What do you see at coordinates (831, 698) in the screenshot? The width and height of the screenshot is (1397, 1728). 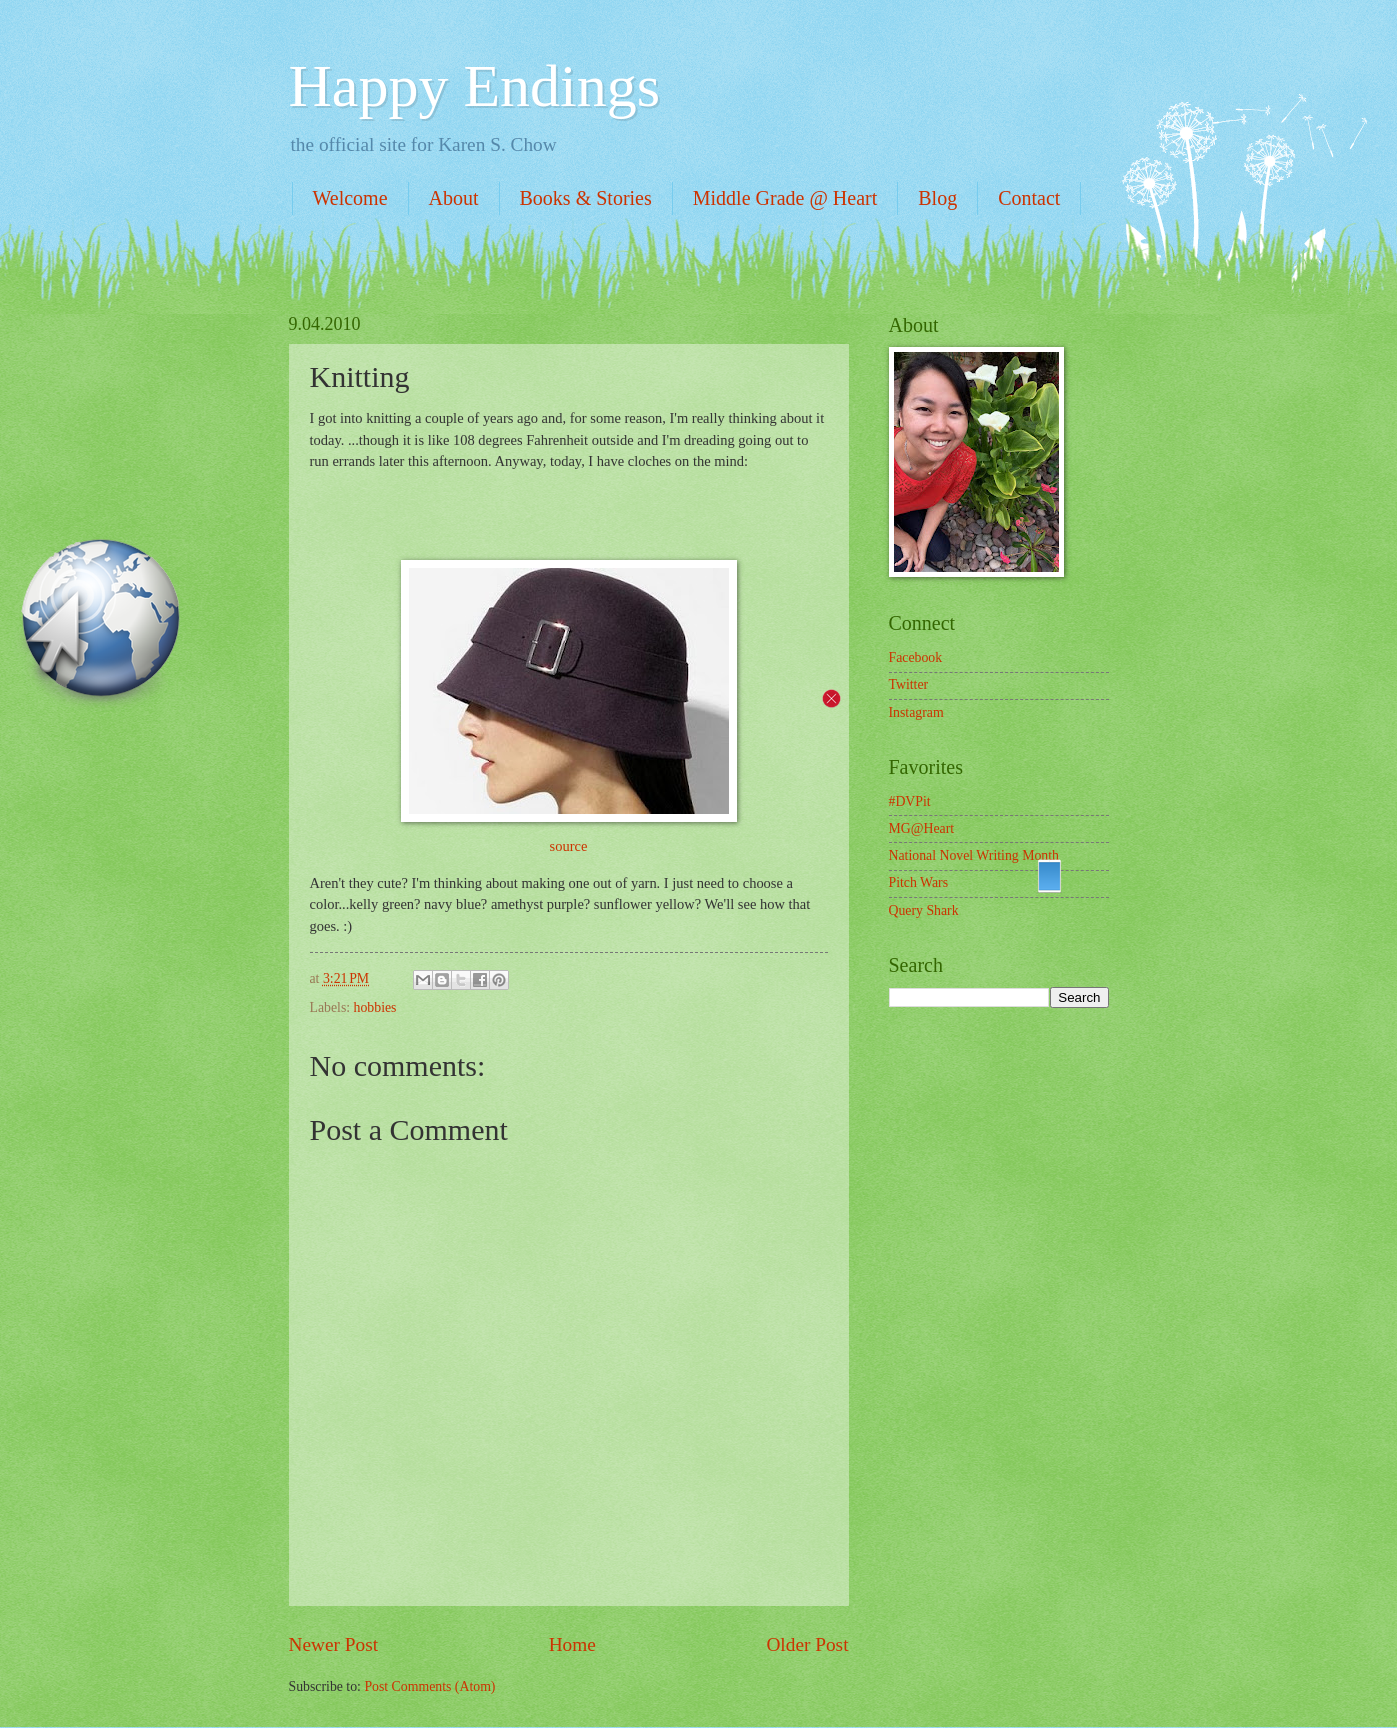 I see `indicates a file cannot sync to Dropbox` at bounding box center [831, 698].